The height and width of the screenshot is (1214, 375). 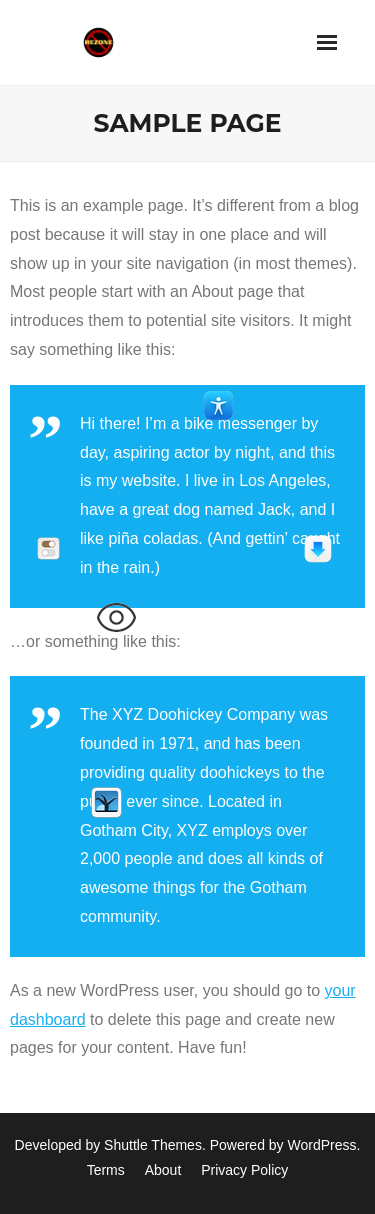 I want to click on open shotwell photo manager, so click(x=106, y=802).